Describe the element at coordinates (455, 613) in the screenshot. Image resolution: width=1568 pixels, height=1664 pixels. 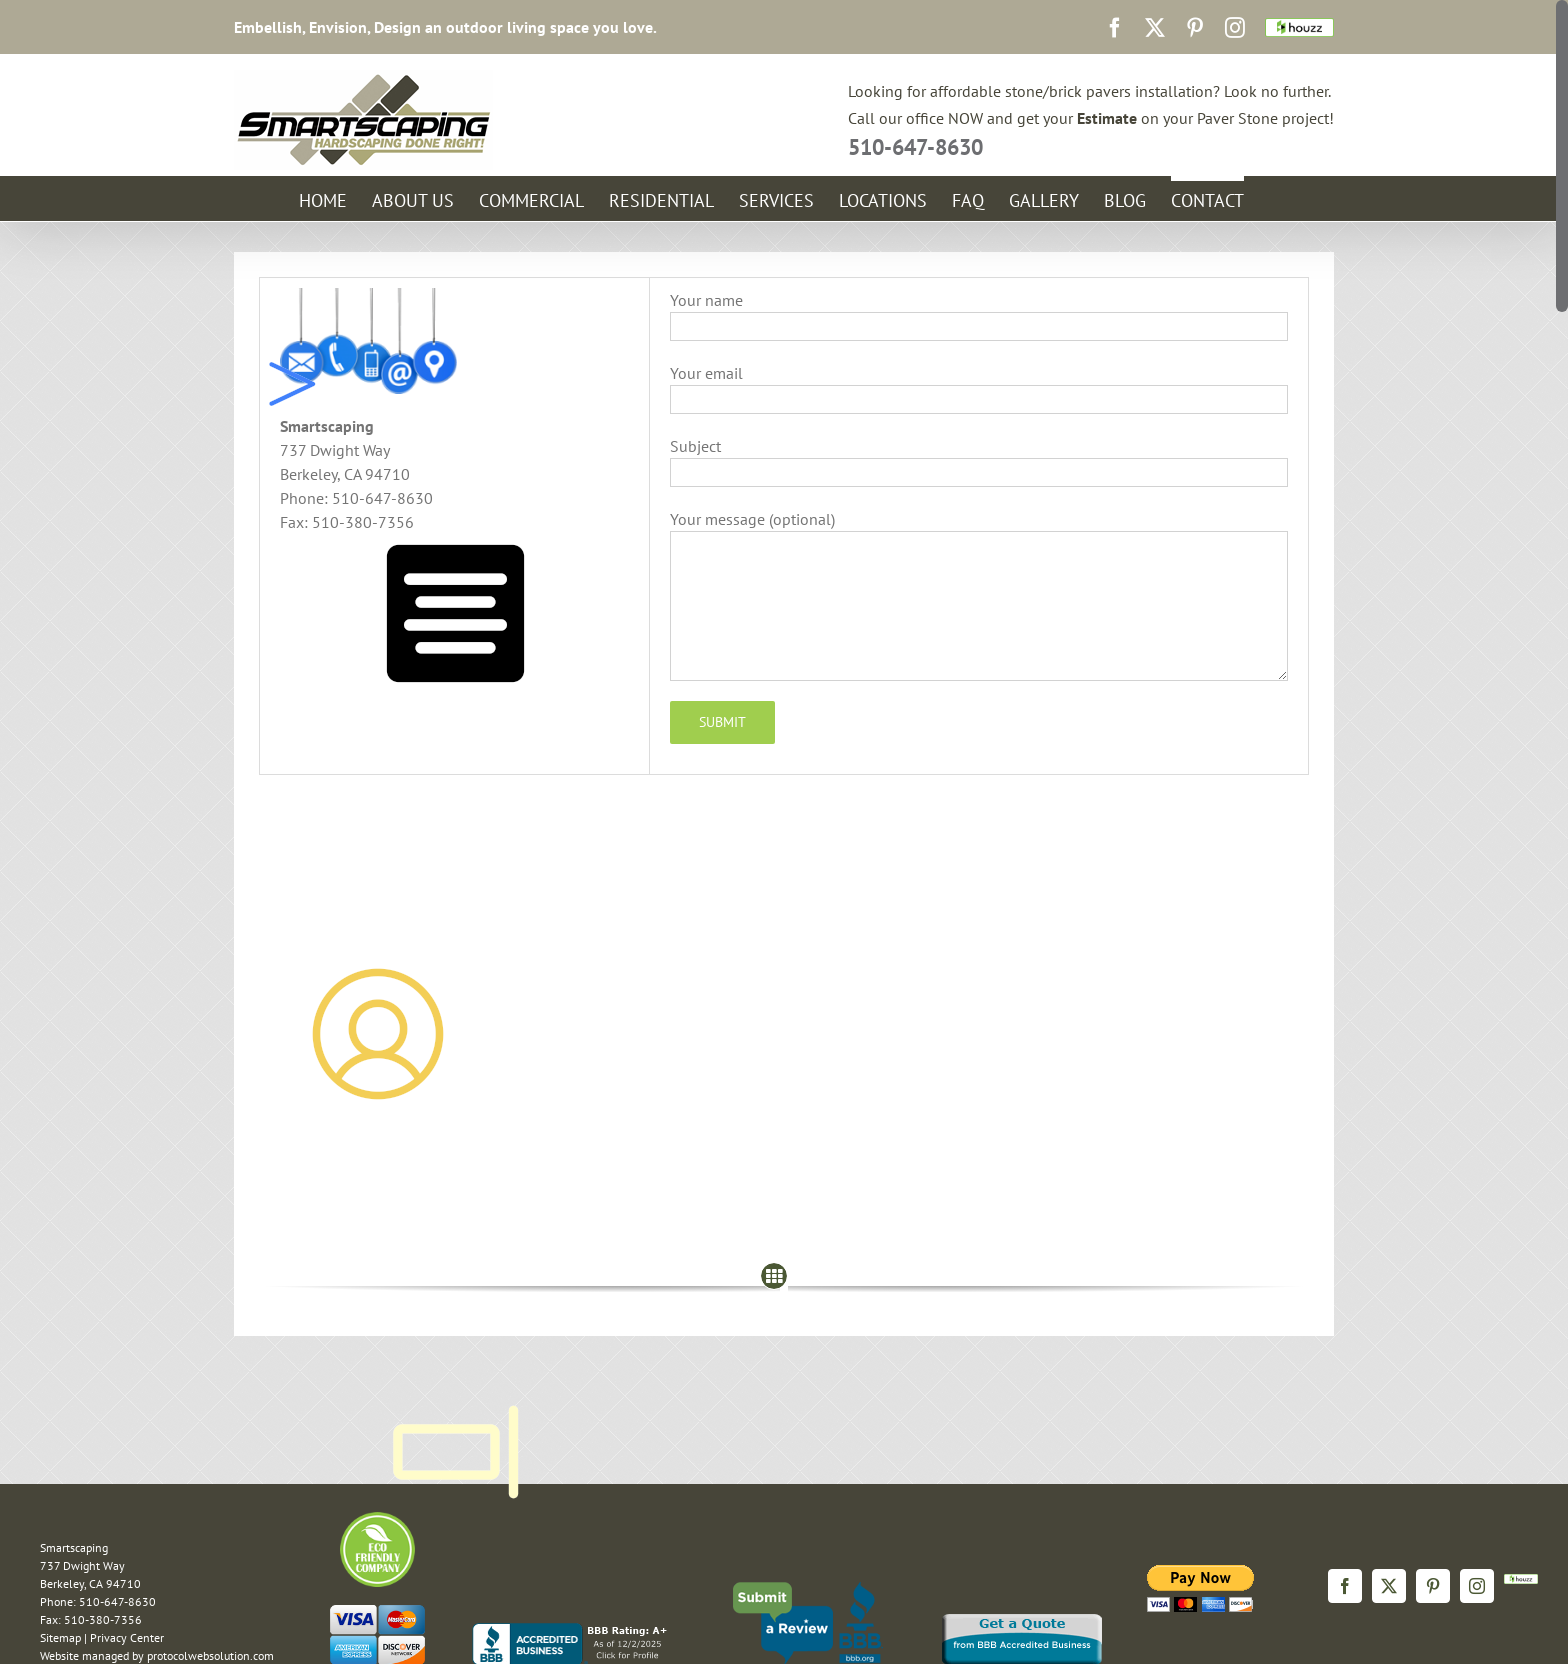
I see `center align text` at that location.